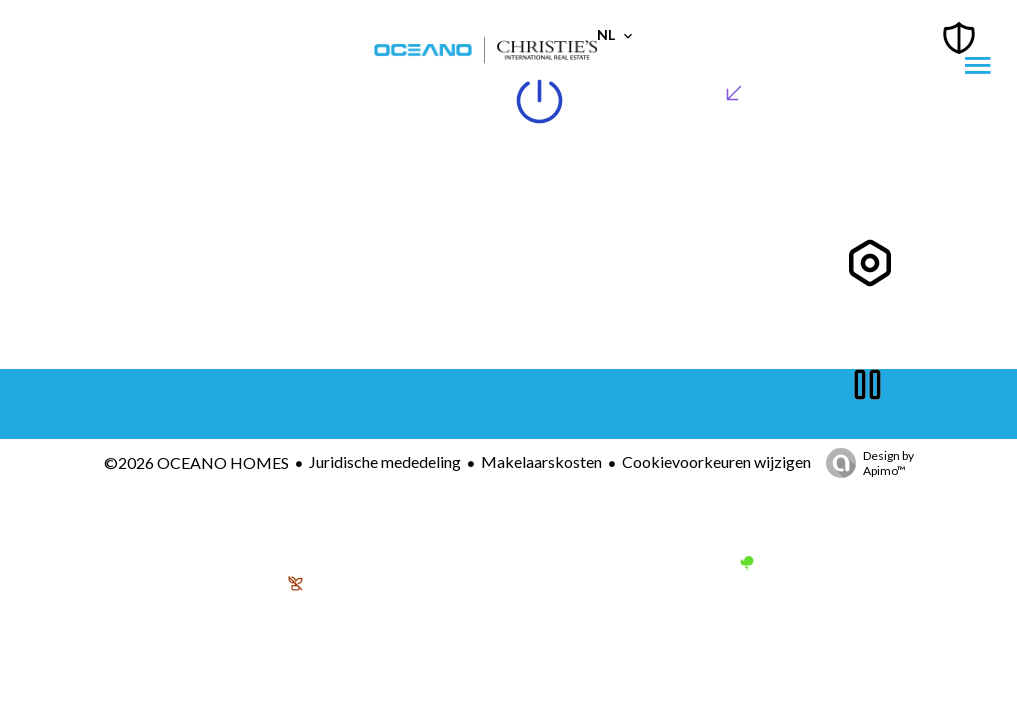 Image resolution: width=1017 pixels, height=720 pixels. What do you see at coordinates (734, 92) in the screenshot?
I see `navigate to previous or lower-left content` at bounding box center [734, 92].